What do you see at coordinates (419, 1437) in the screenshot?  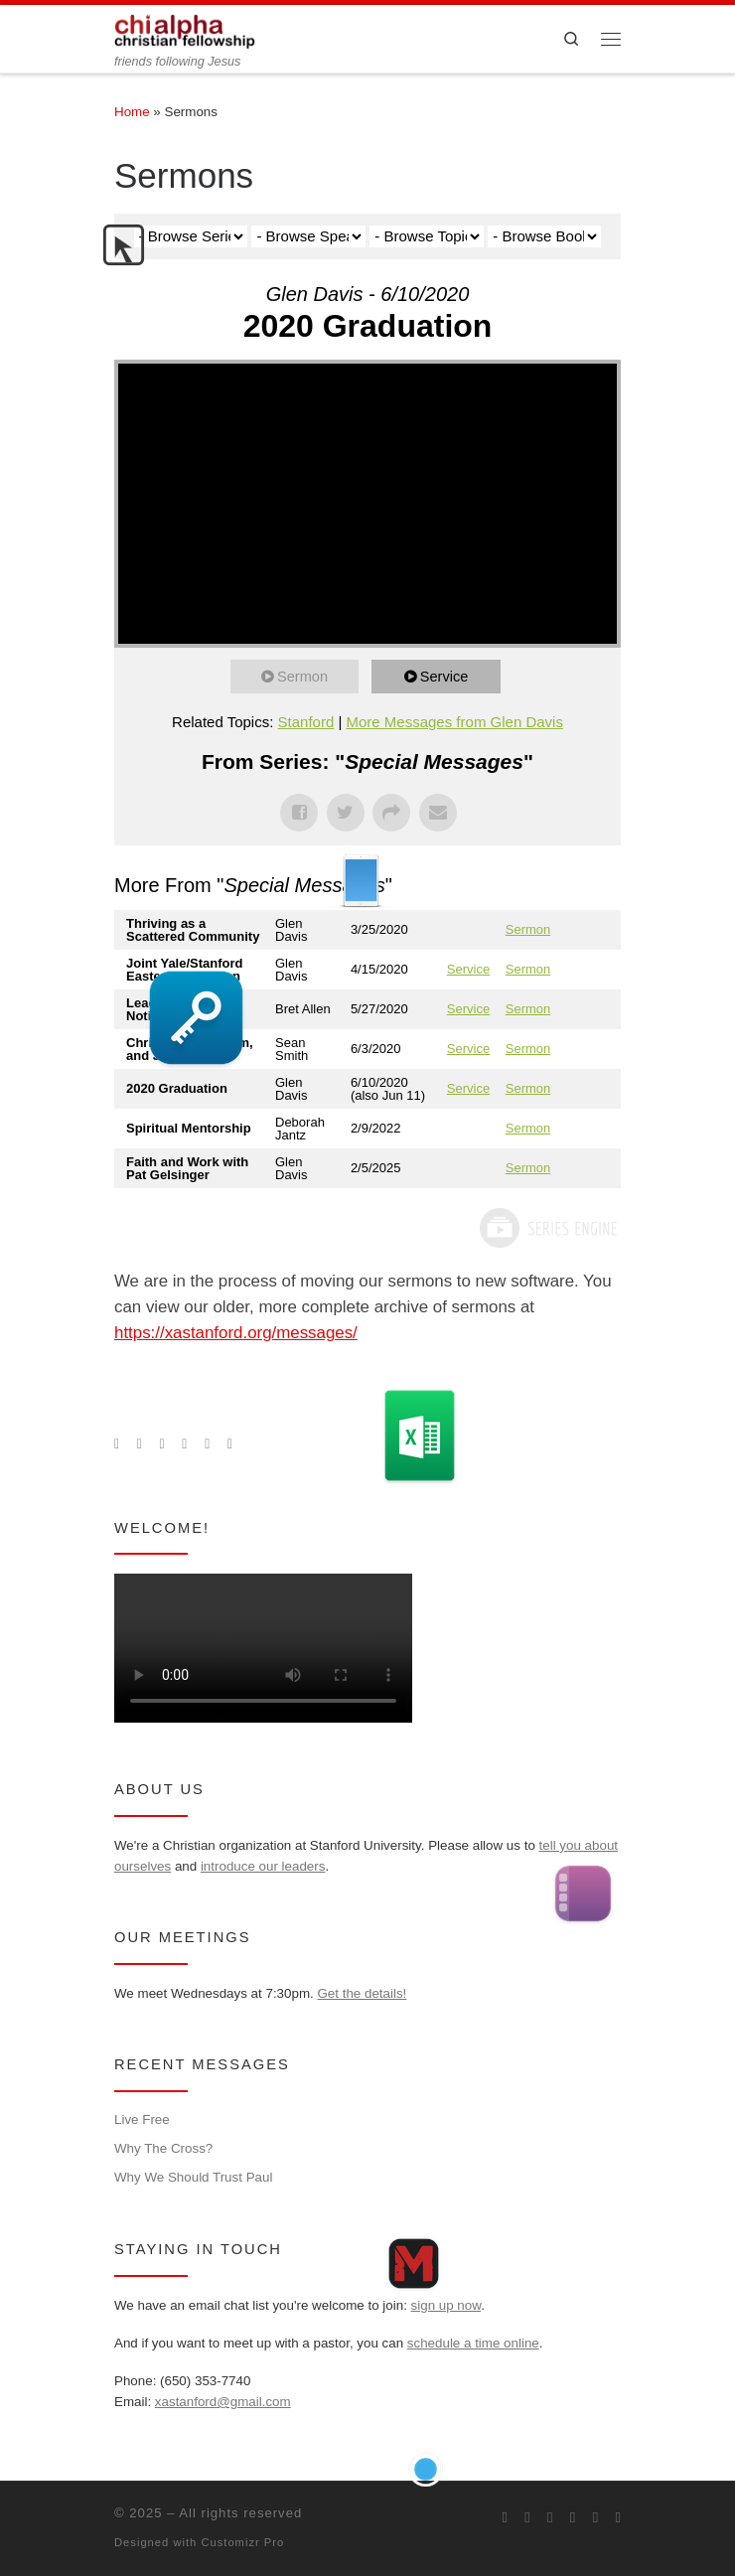 I see `spreadsheet template file` at bounding box center [419, 1437].